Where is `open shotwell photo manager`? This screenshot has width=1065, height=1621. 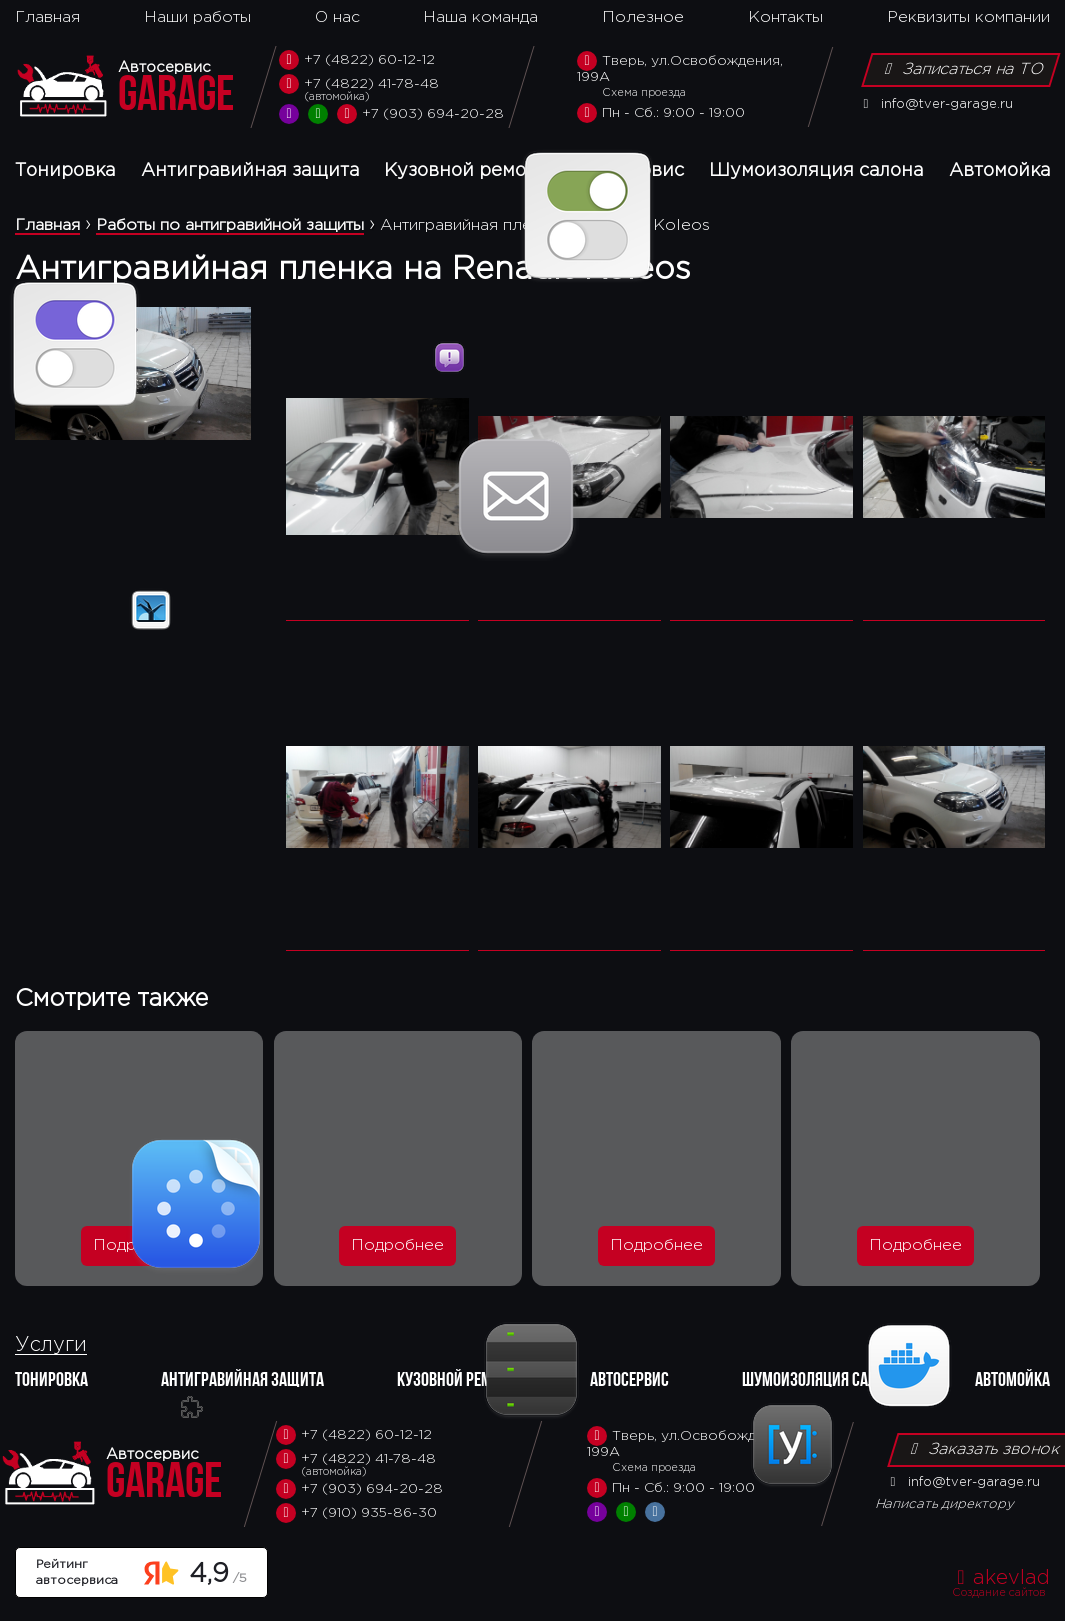
open shotwell photo manager is located at coordinates (151, 610).